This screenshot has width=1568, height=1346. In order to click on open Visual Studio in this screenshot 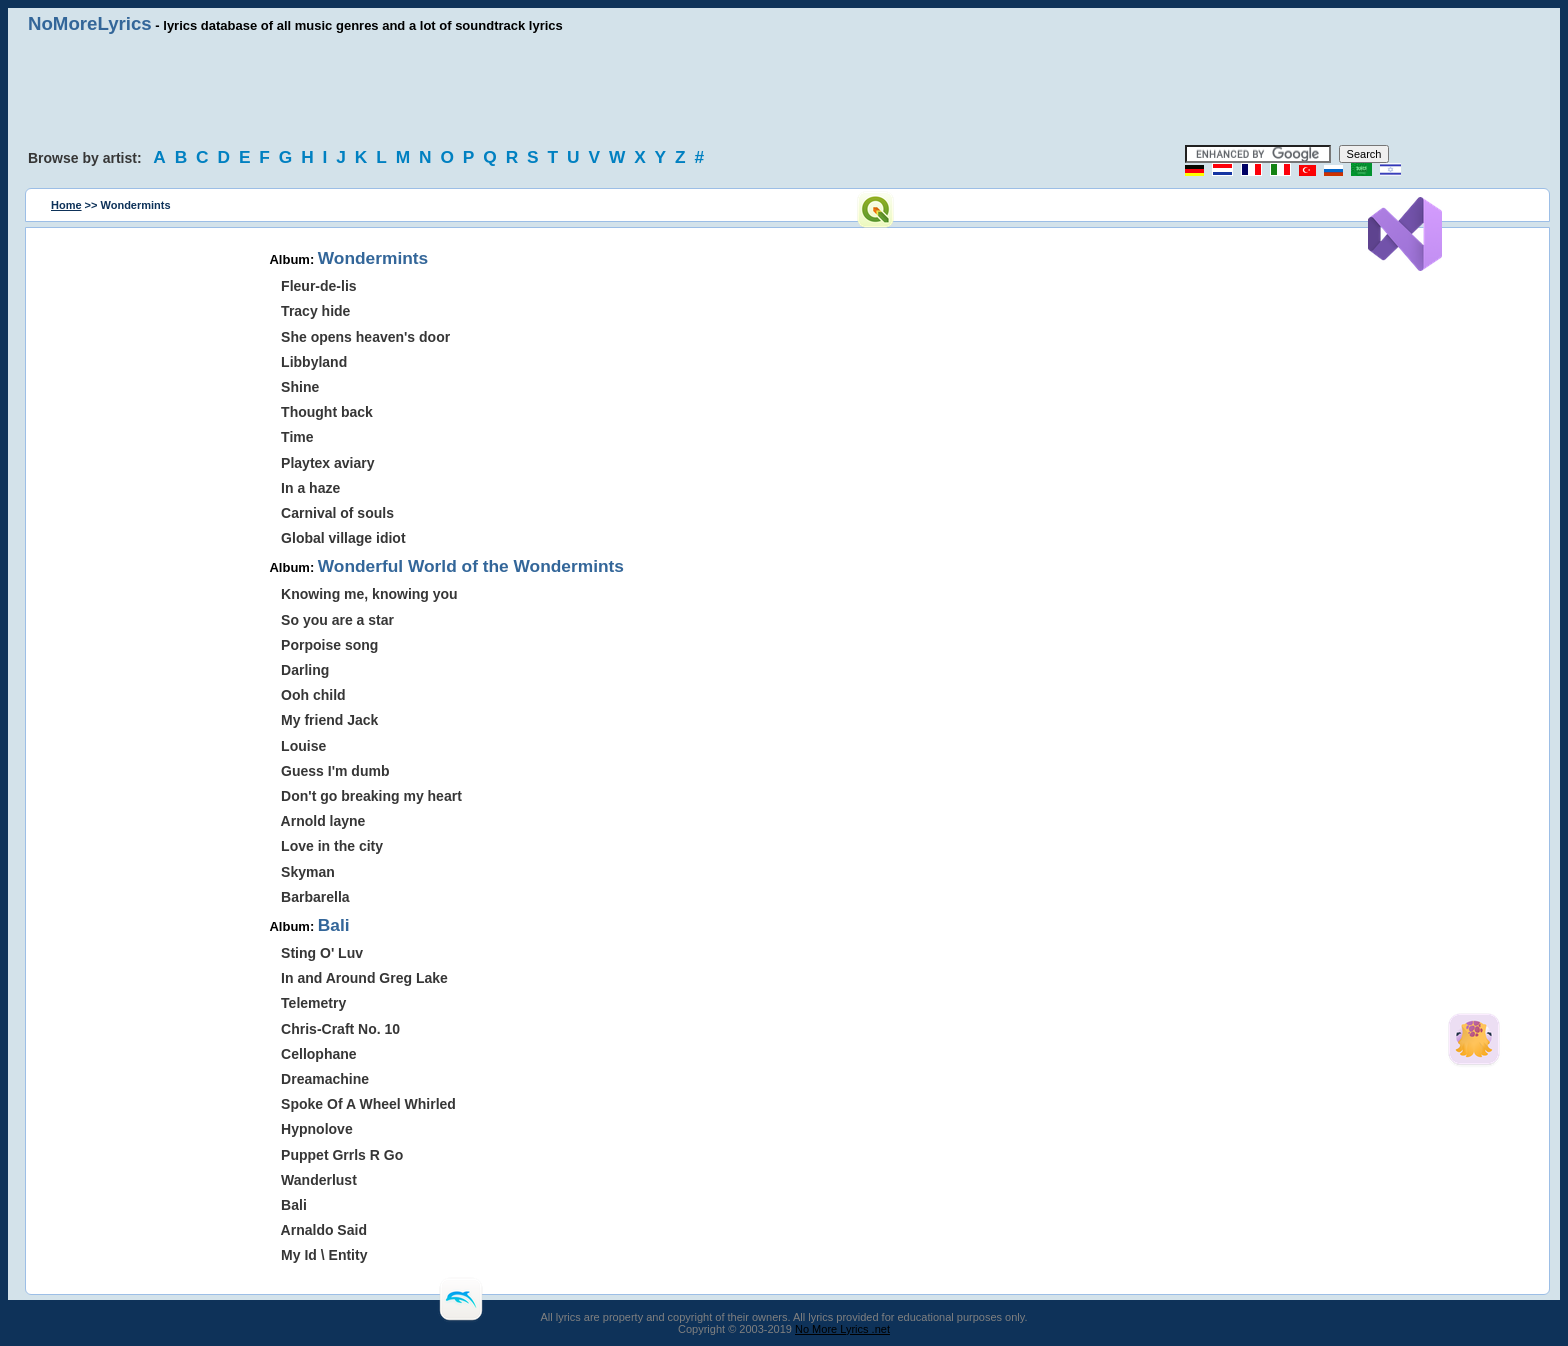, I will do `click(1405, 234)`.